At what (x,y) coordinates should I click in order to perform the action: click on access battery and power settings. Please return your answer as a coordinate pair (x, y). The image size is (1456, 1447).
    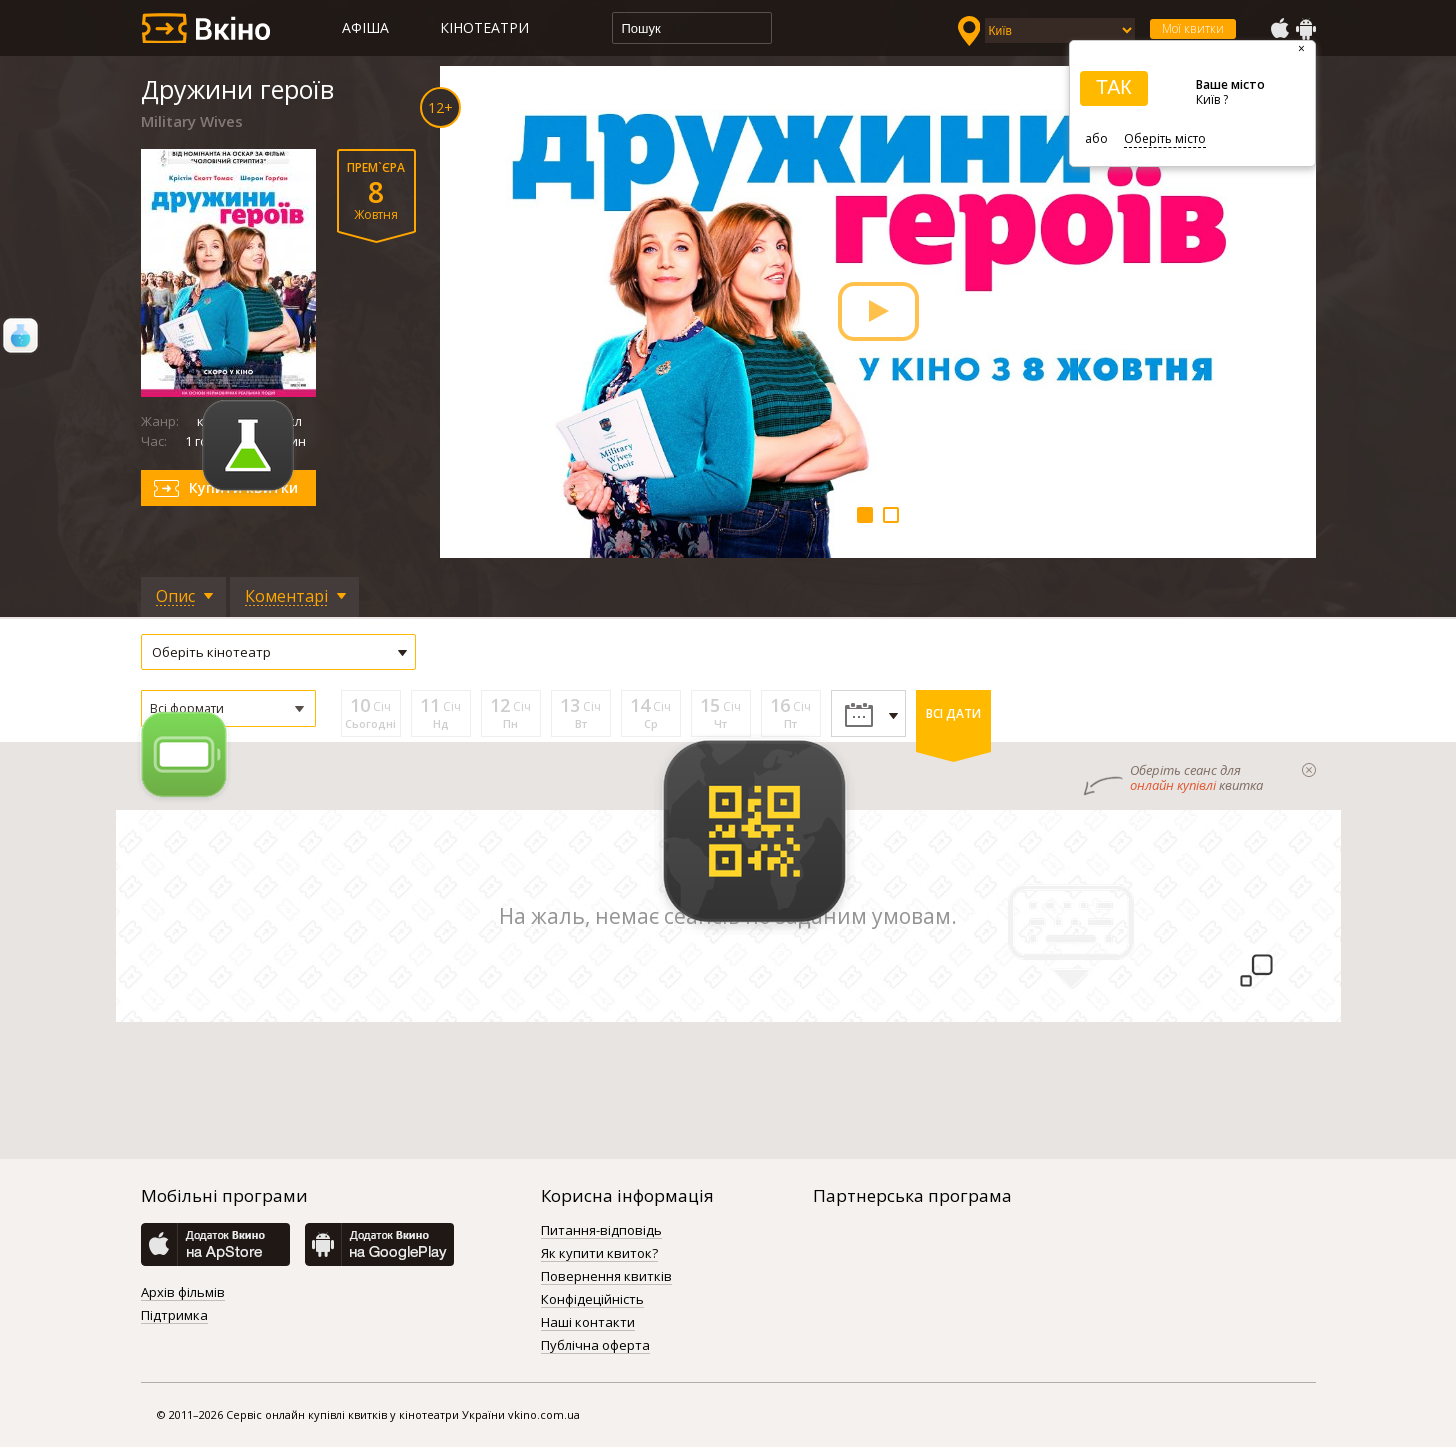
    Looking at the image, I should click on (184, 756).